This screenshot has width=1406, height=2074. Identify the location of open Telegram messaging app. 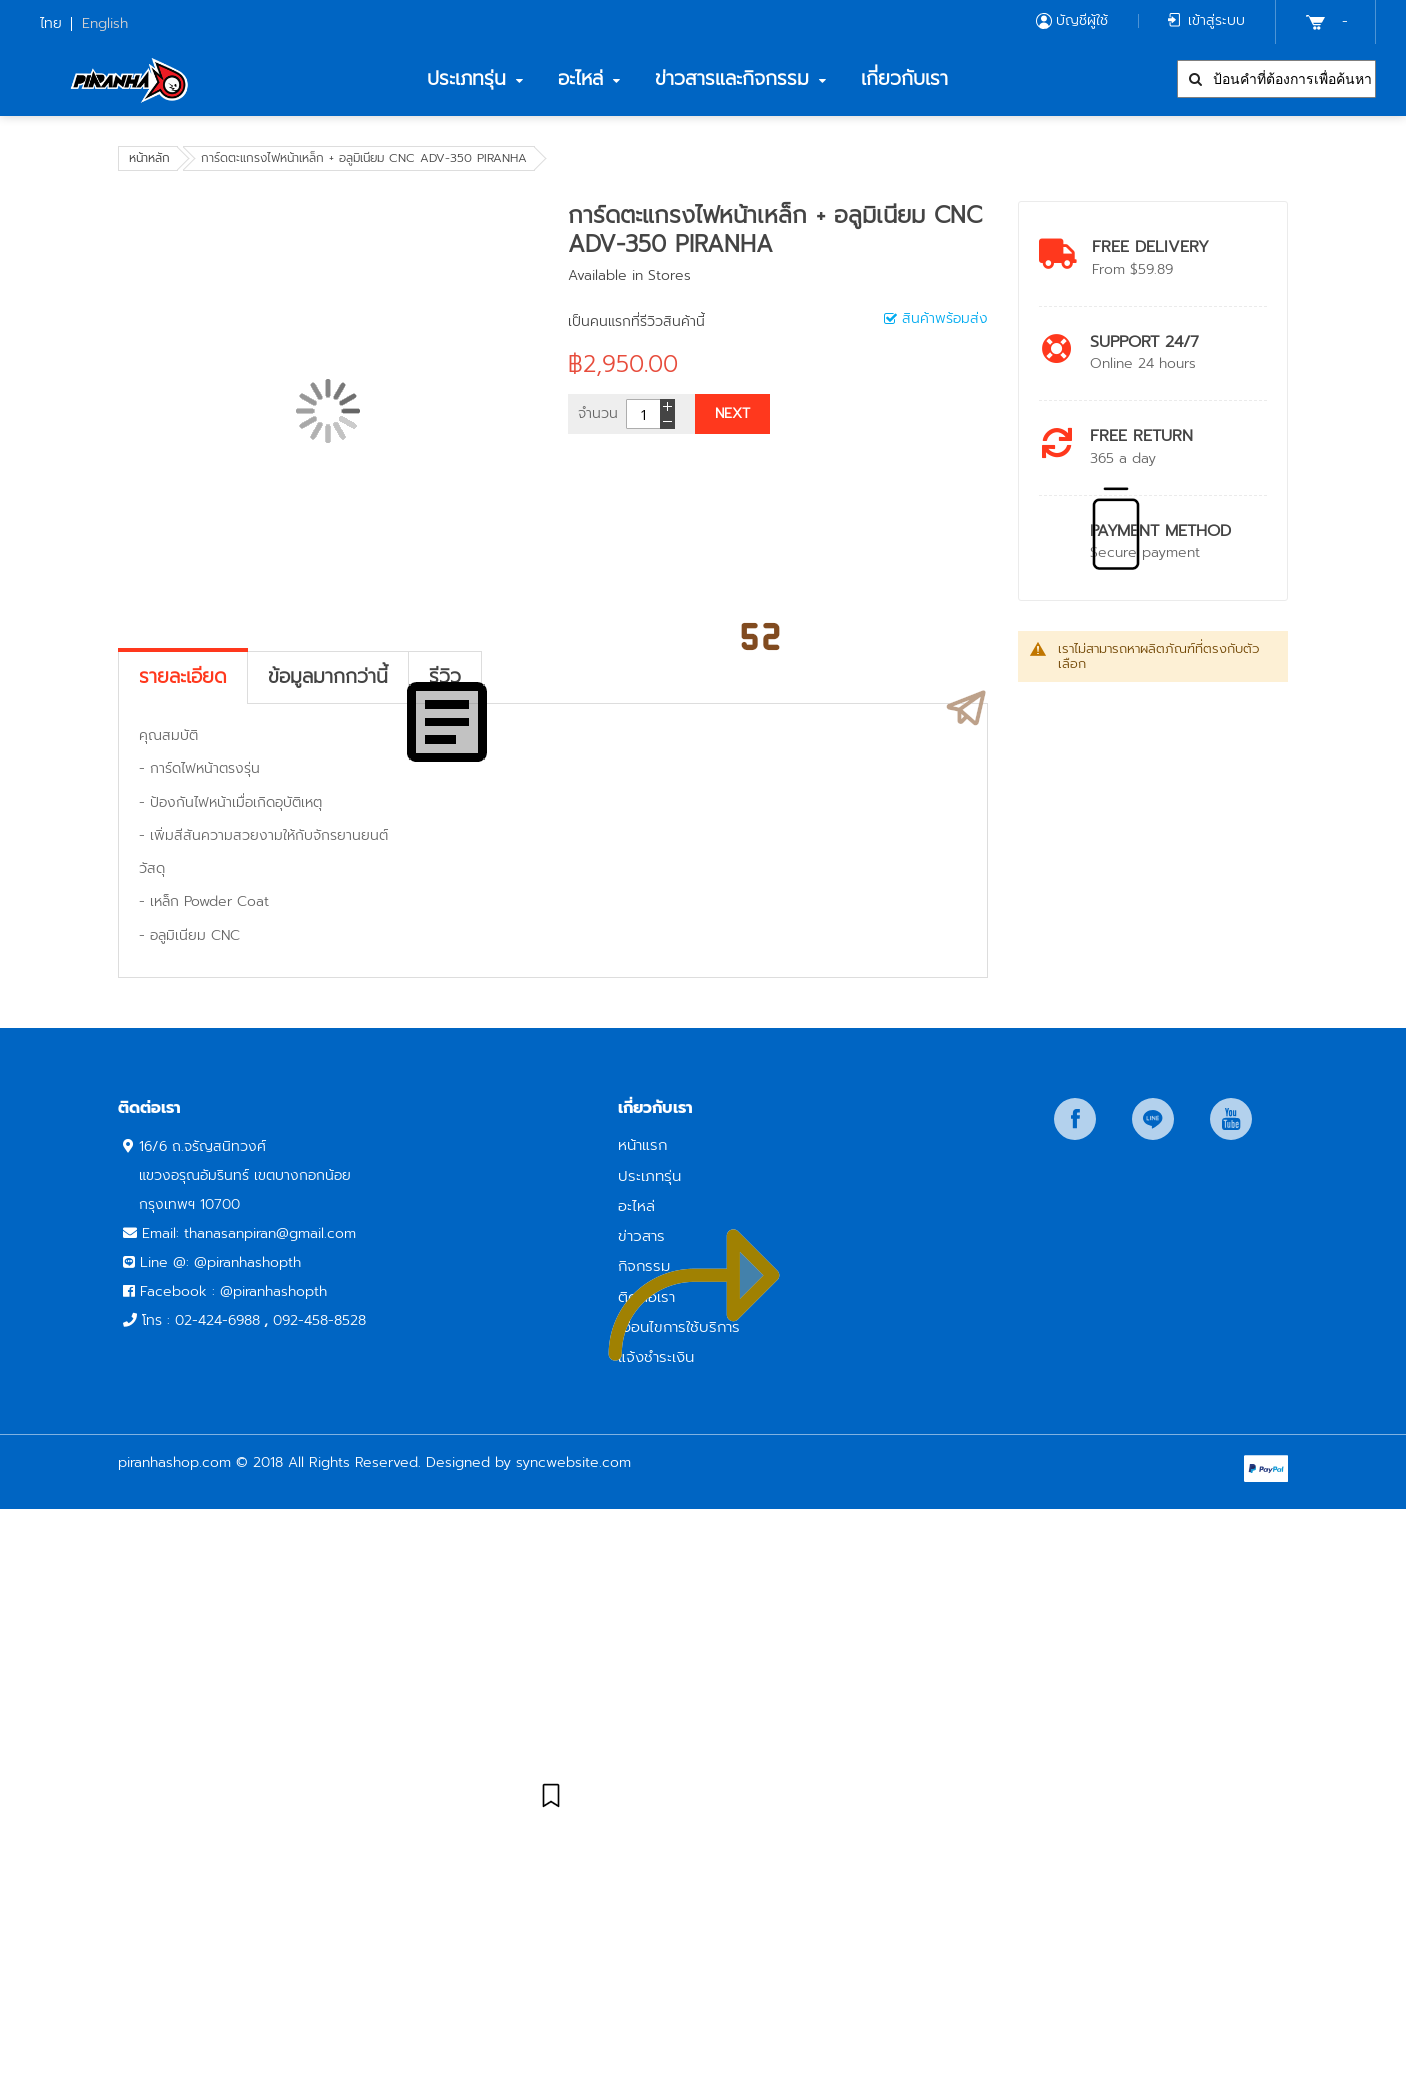
(967, 708).